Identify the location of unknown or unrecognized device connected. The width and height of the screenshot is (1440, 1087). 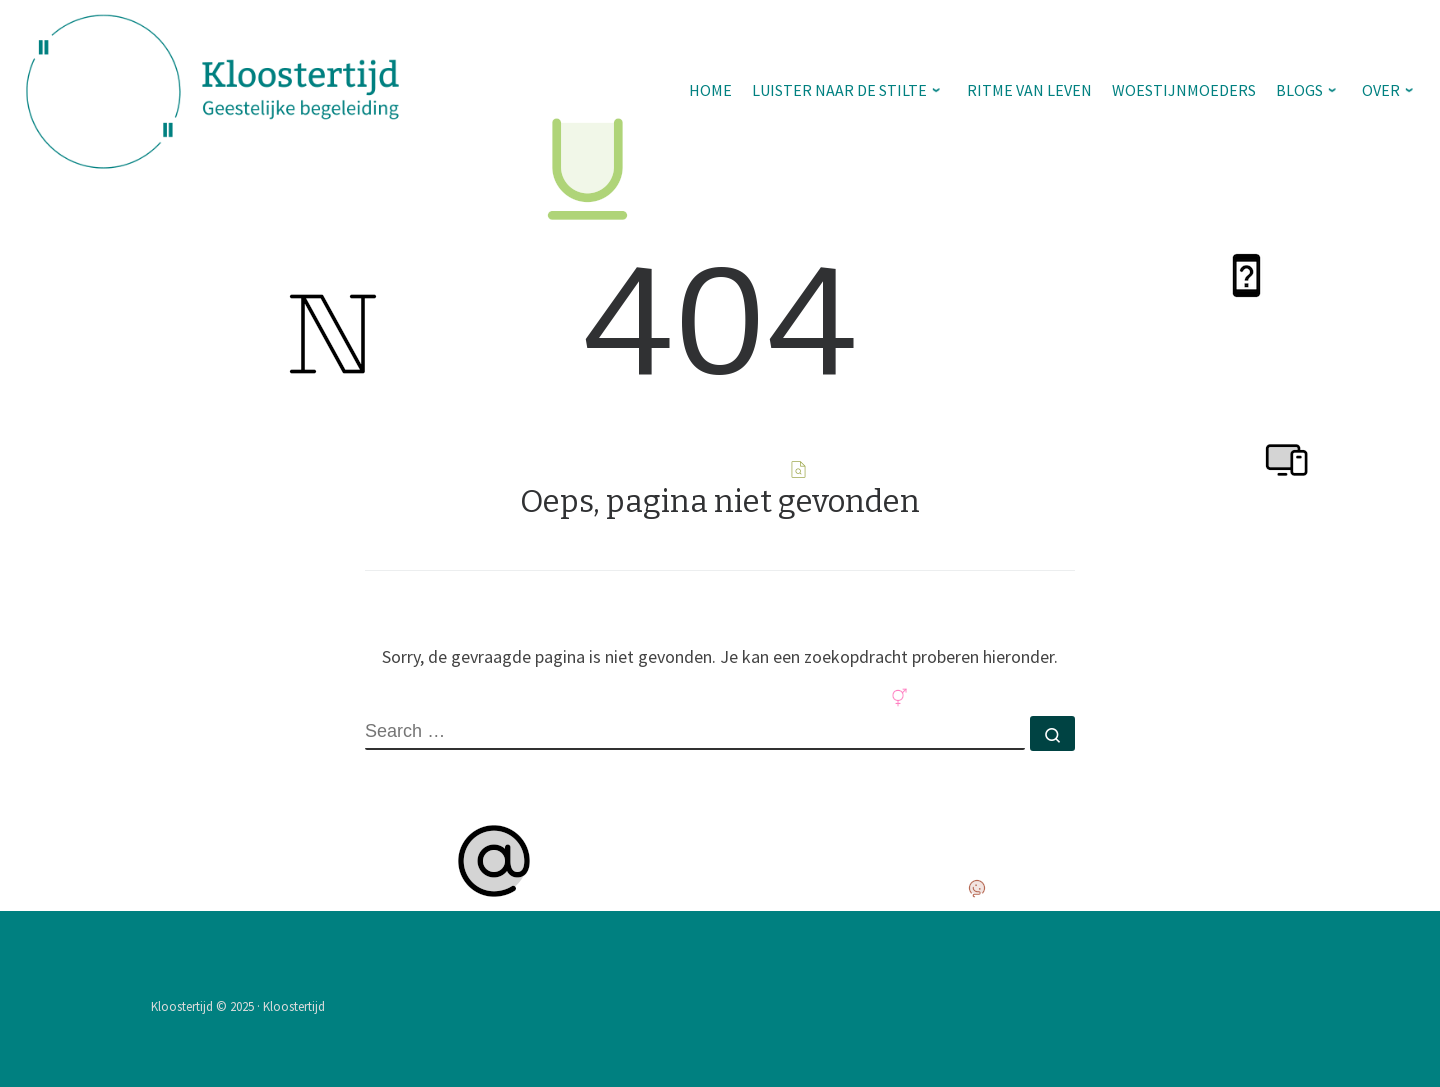
(1246, 275).